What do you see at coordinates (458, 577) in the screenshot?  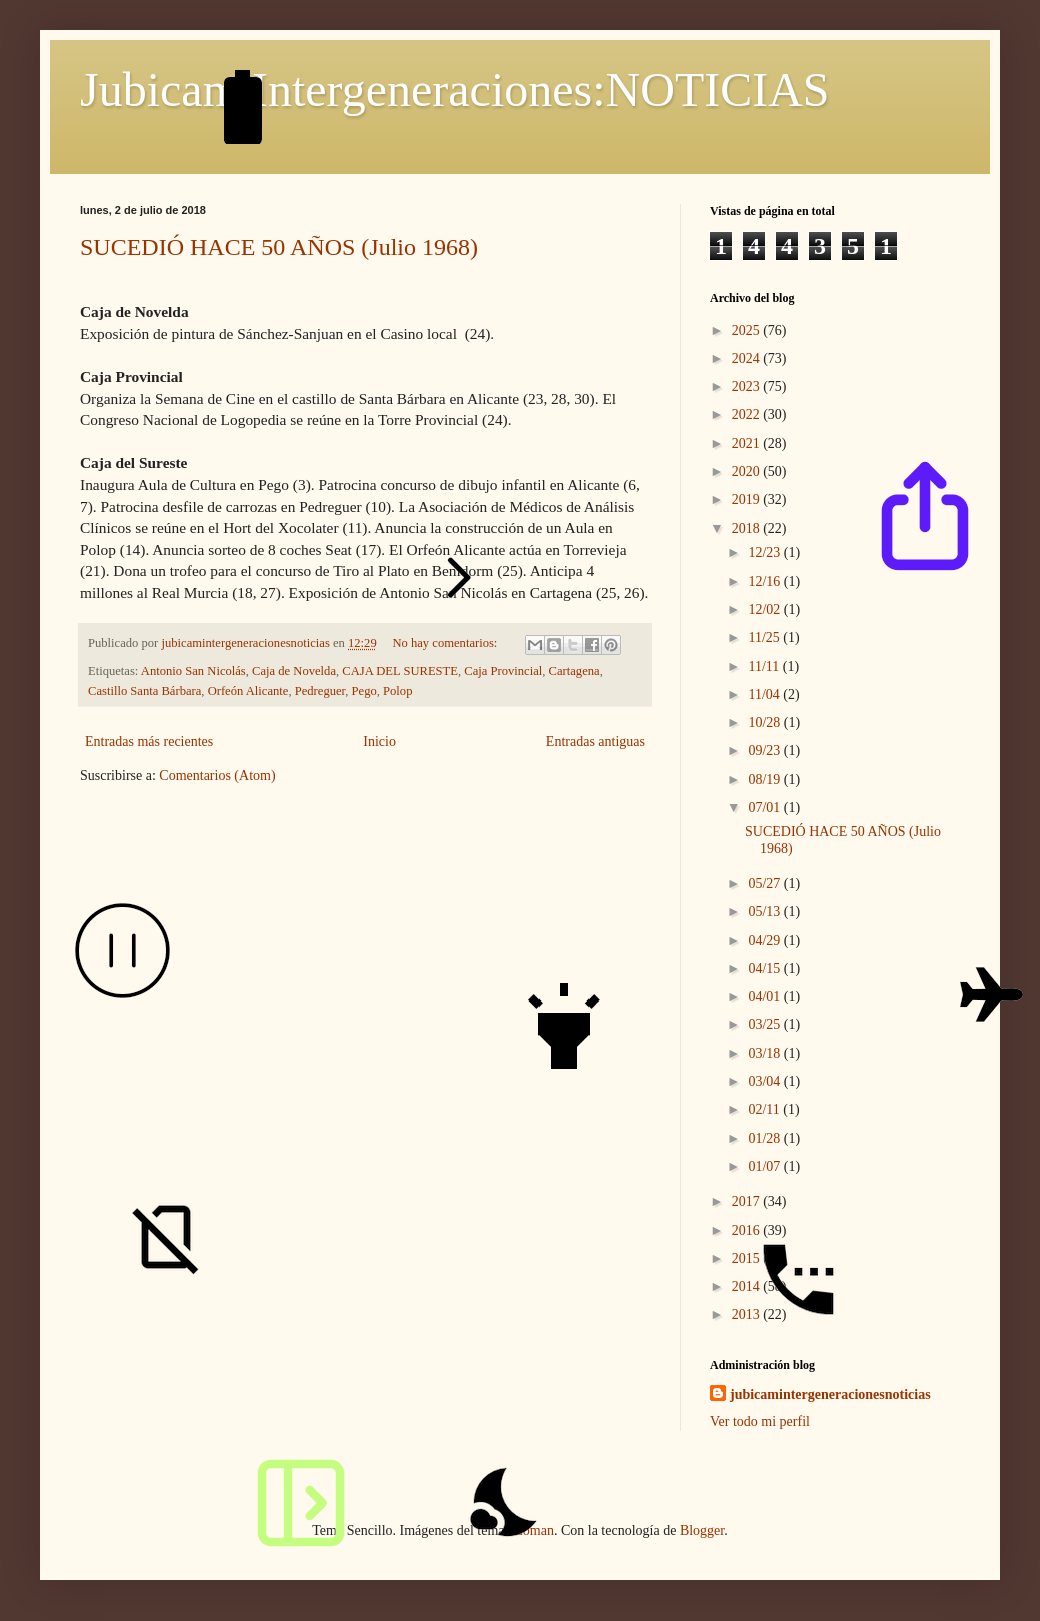 I see `navigate to the next item or screen` at bounding box center [458, 577].